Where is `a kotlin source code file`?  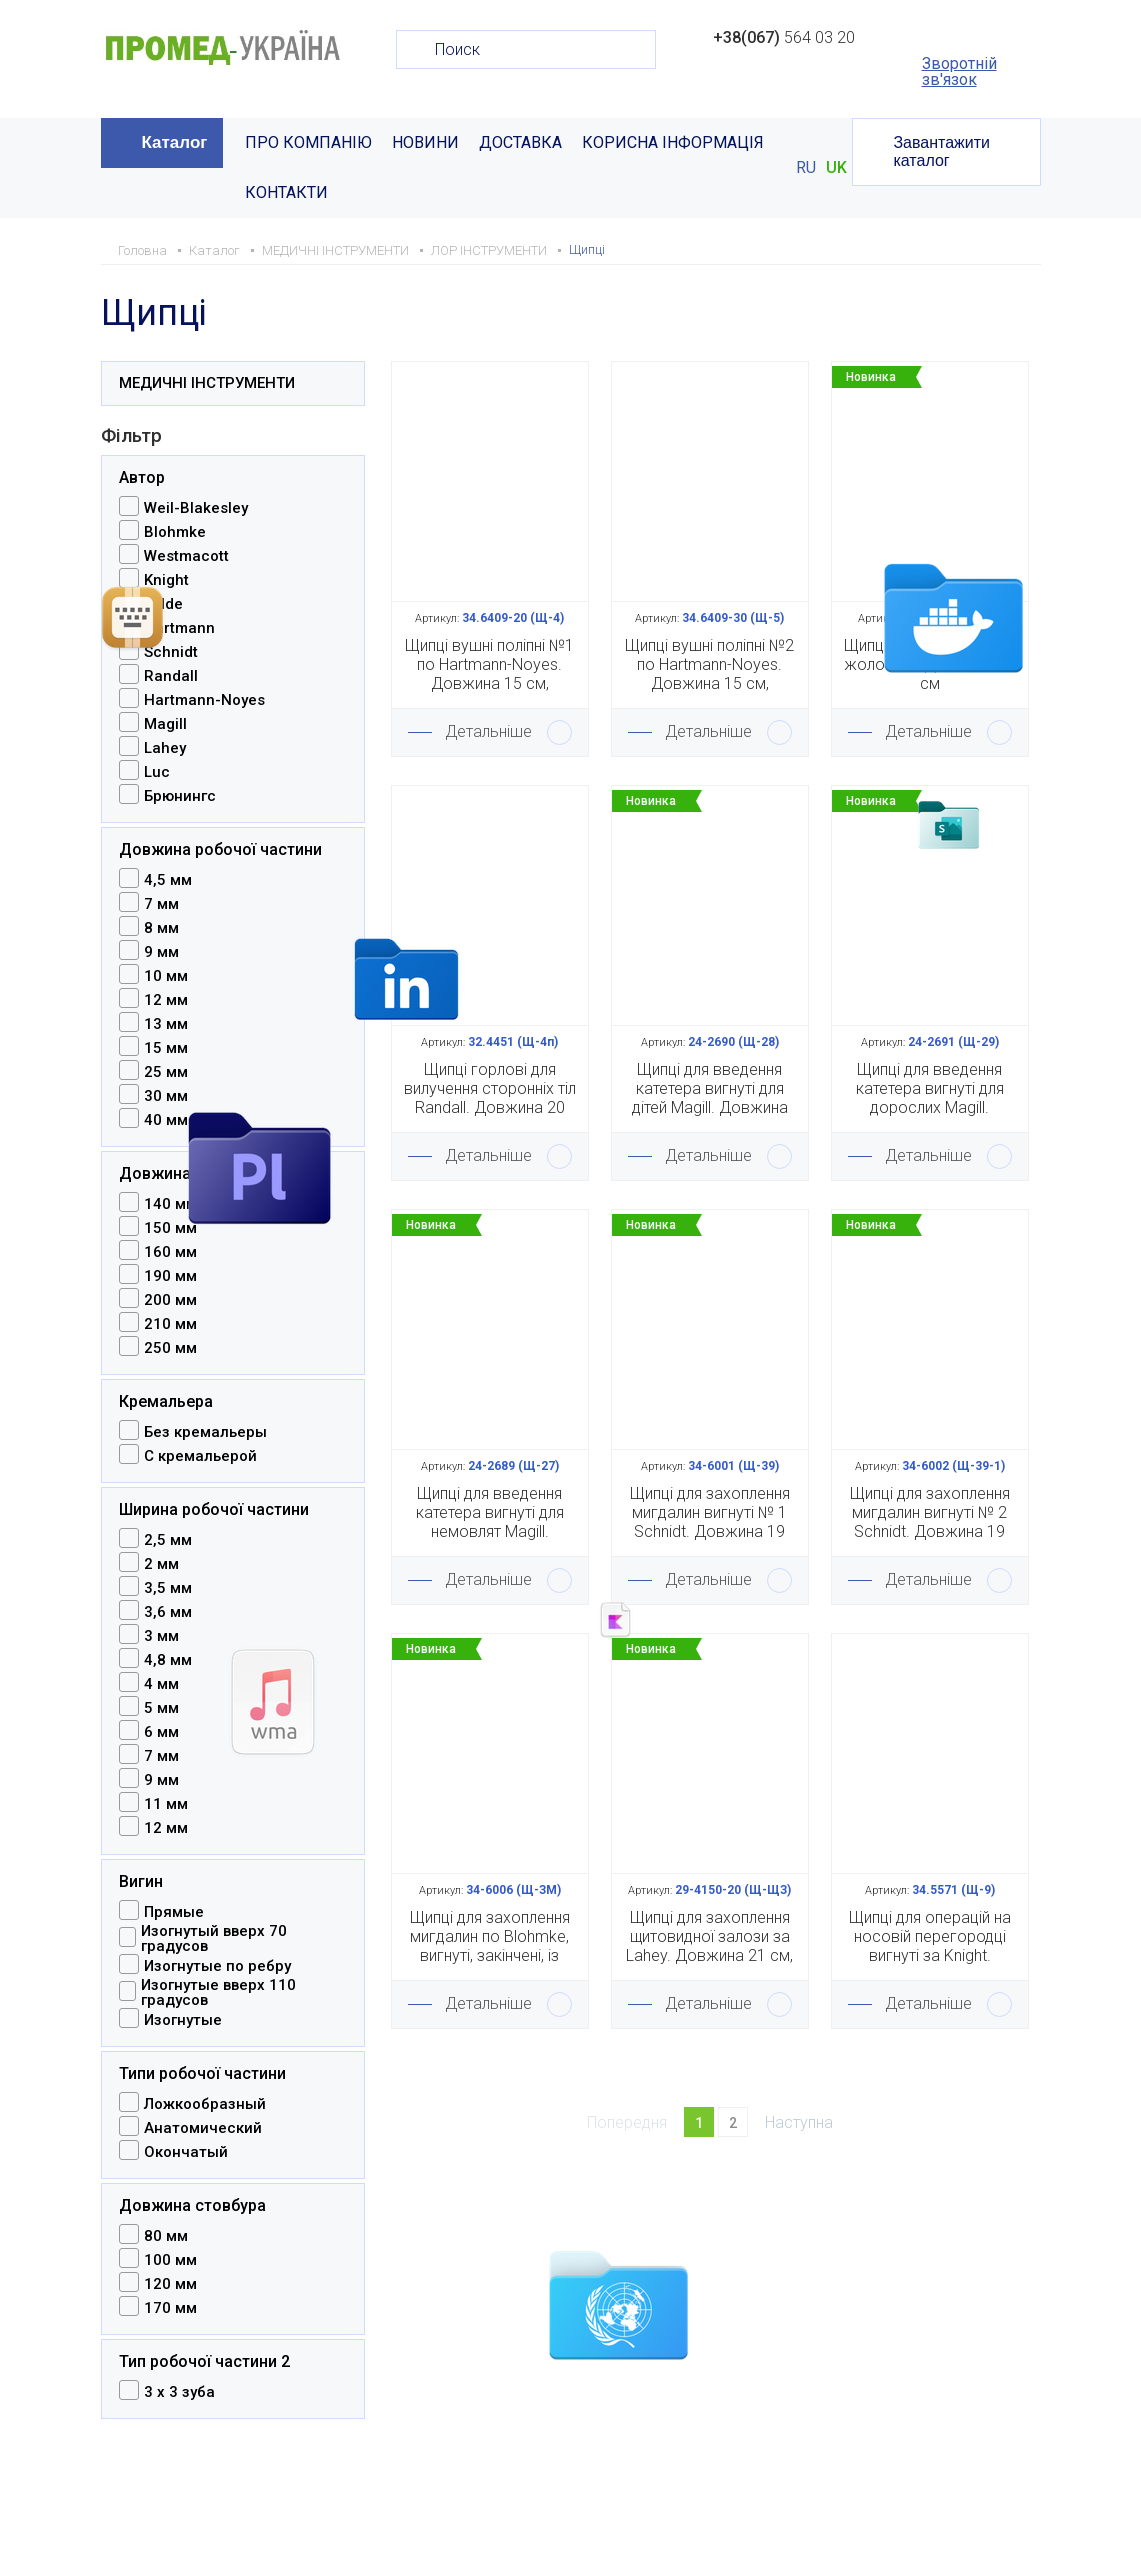
a kotlin source code file is located at coordinates (615, 1619).